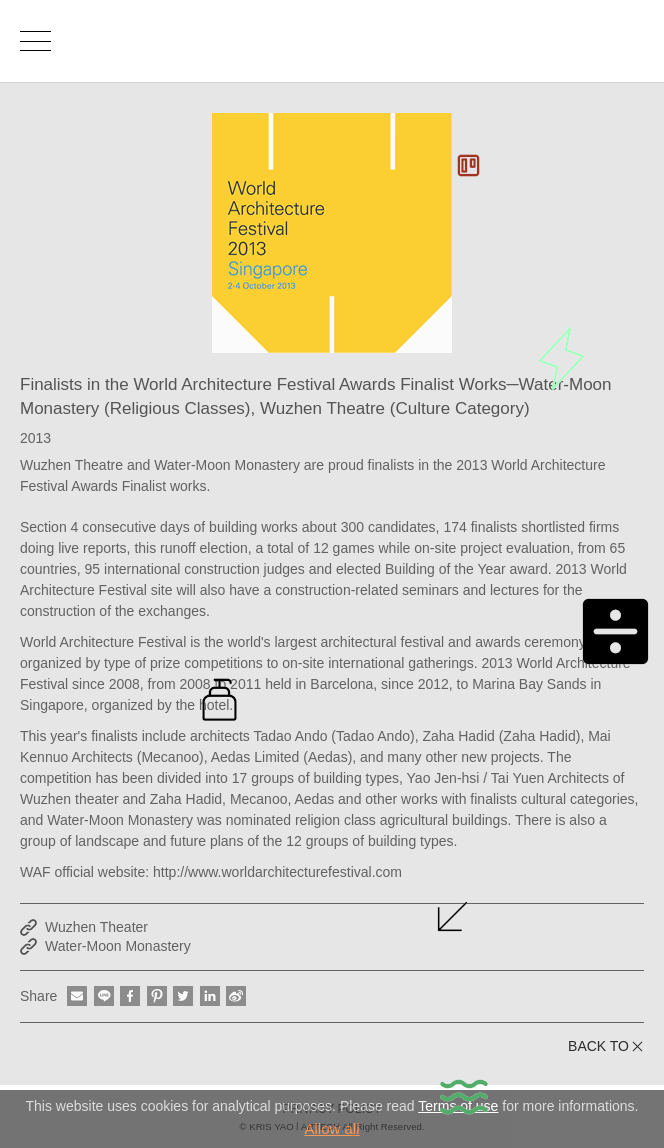  What do you see at coordinates (464, 1097) in the screenshot?
I see `indicates water or aquatic features` at bounding box center [464, 1097].